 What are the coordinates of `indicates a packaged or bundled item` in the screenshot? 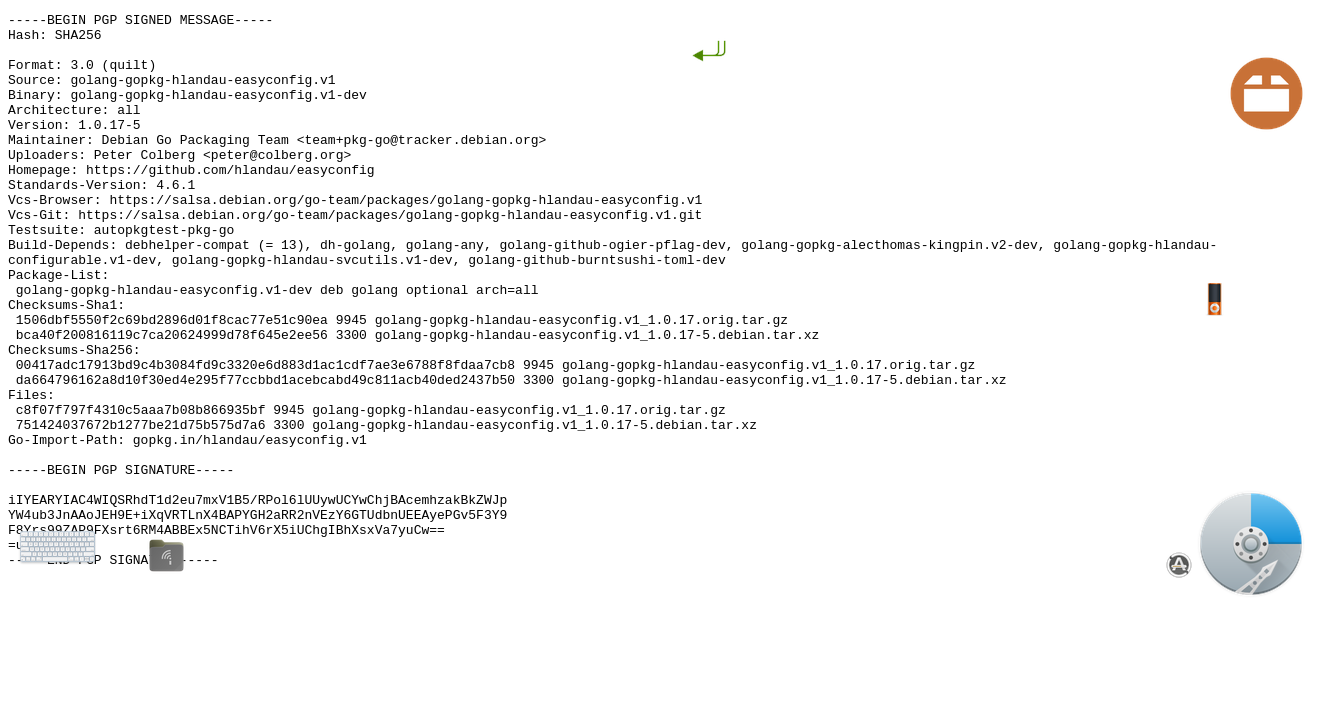 It's located at (1266, 93).